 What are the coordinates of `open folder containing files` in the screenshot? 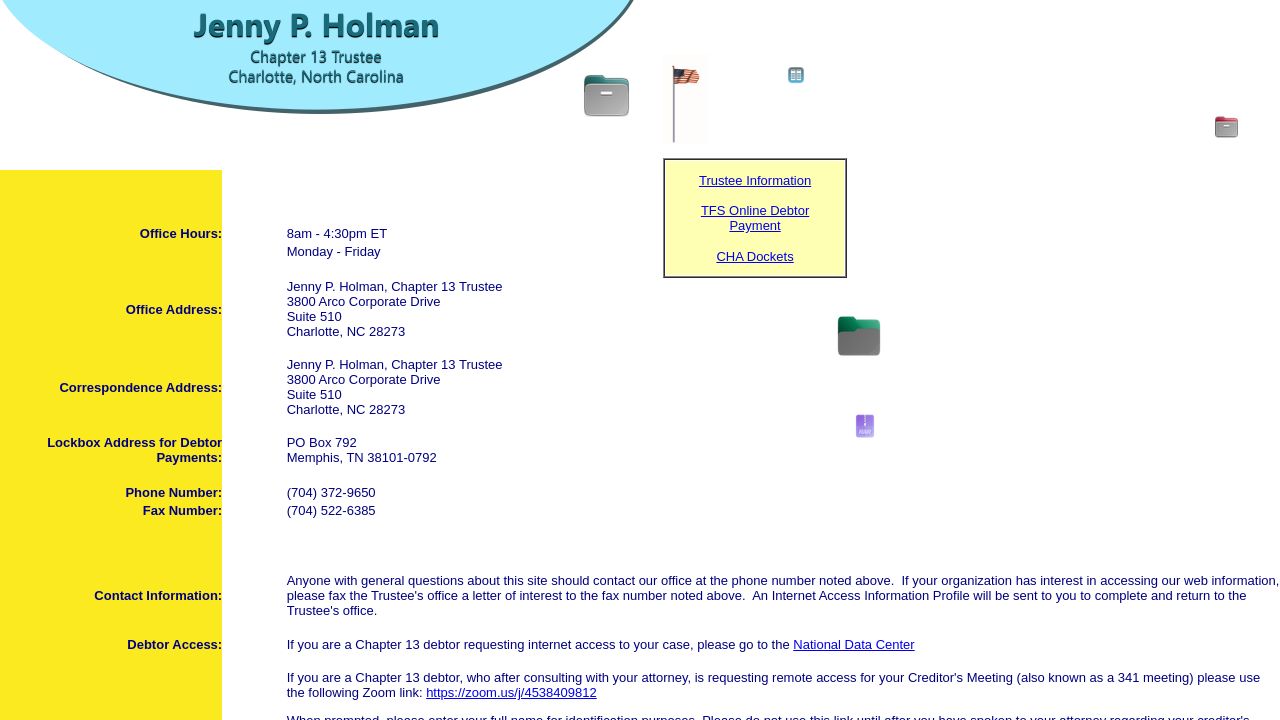 It's located at (859, 336).